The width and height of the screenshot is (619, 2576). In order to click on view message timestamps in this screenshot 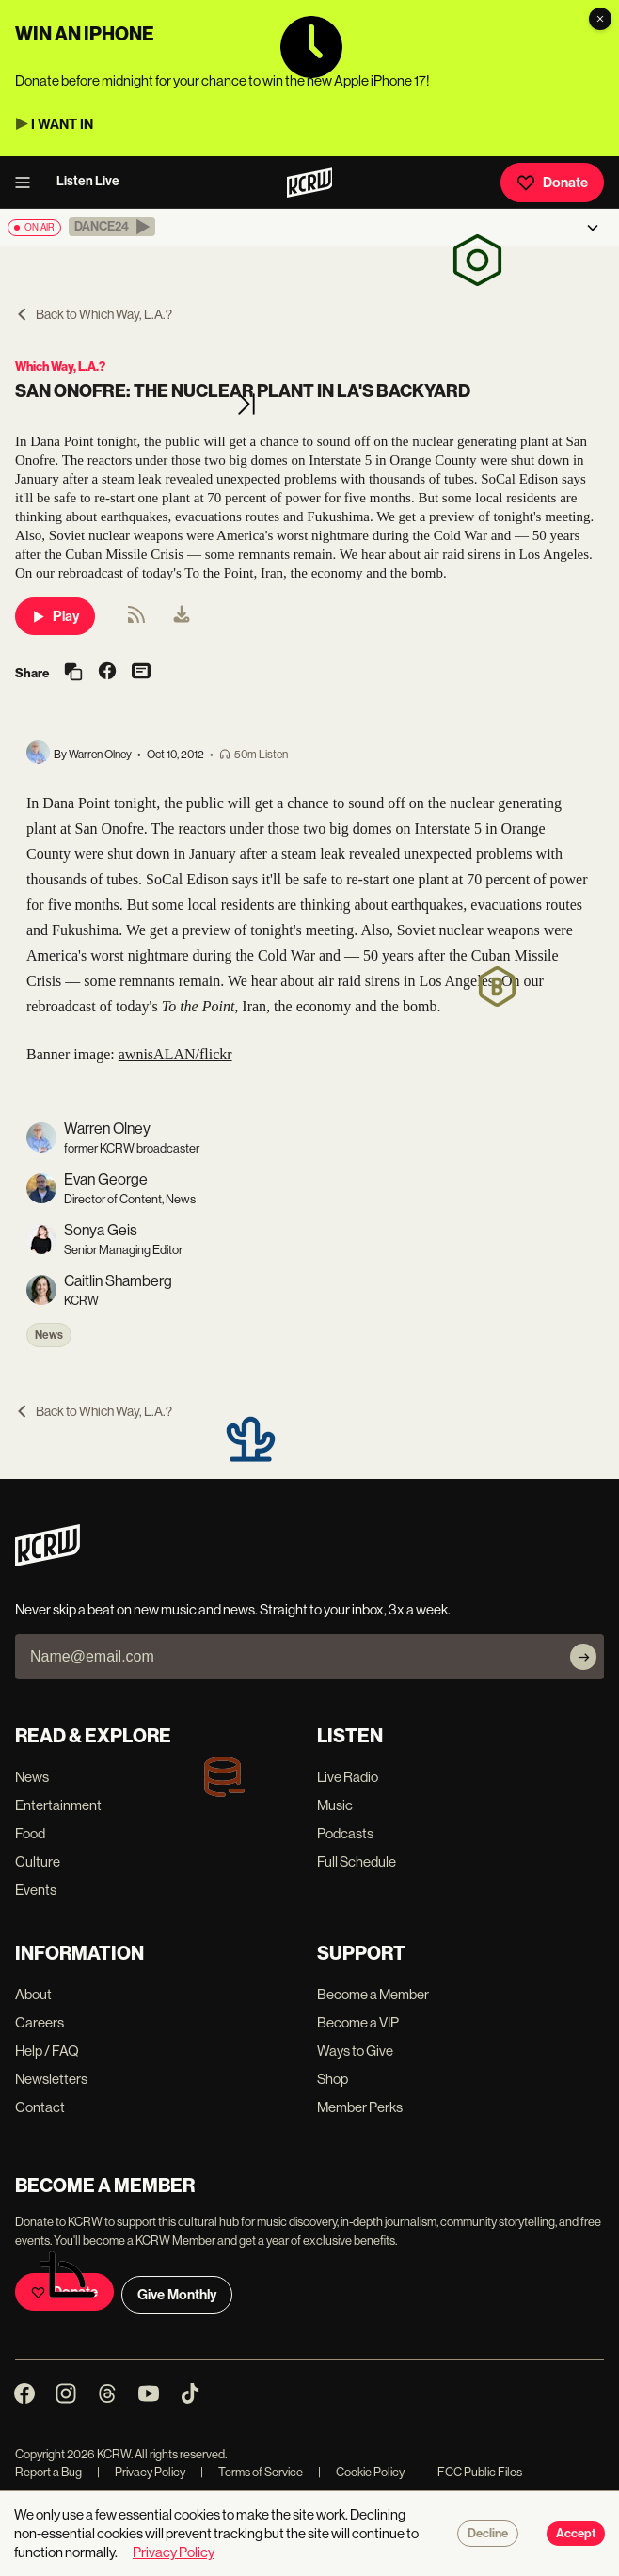, I will do `click(311, 47)`.